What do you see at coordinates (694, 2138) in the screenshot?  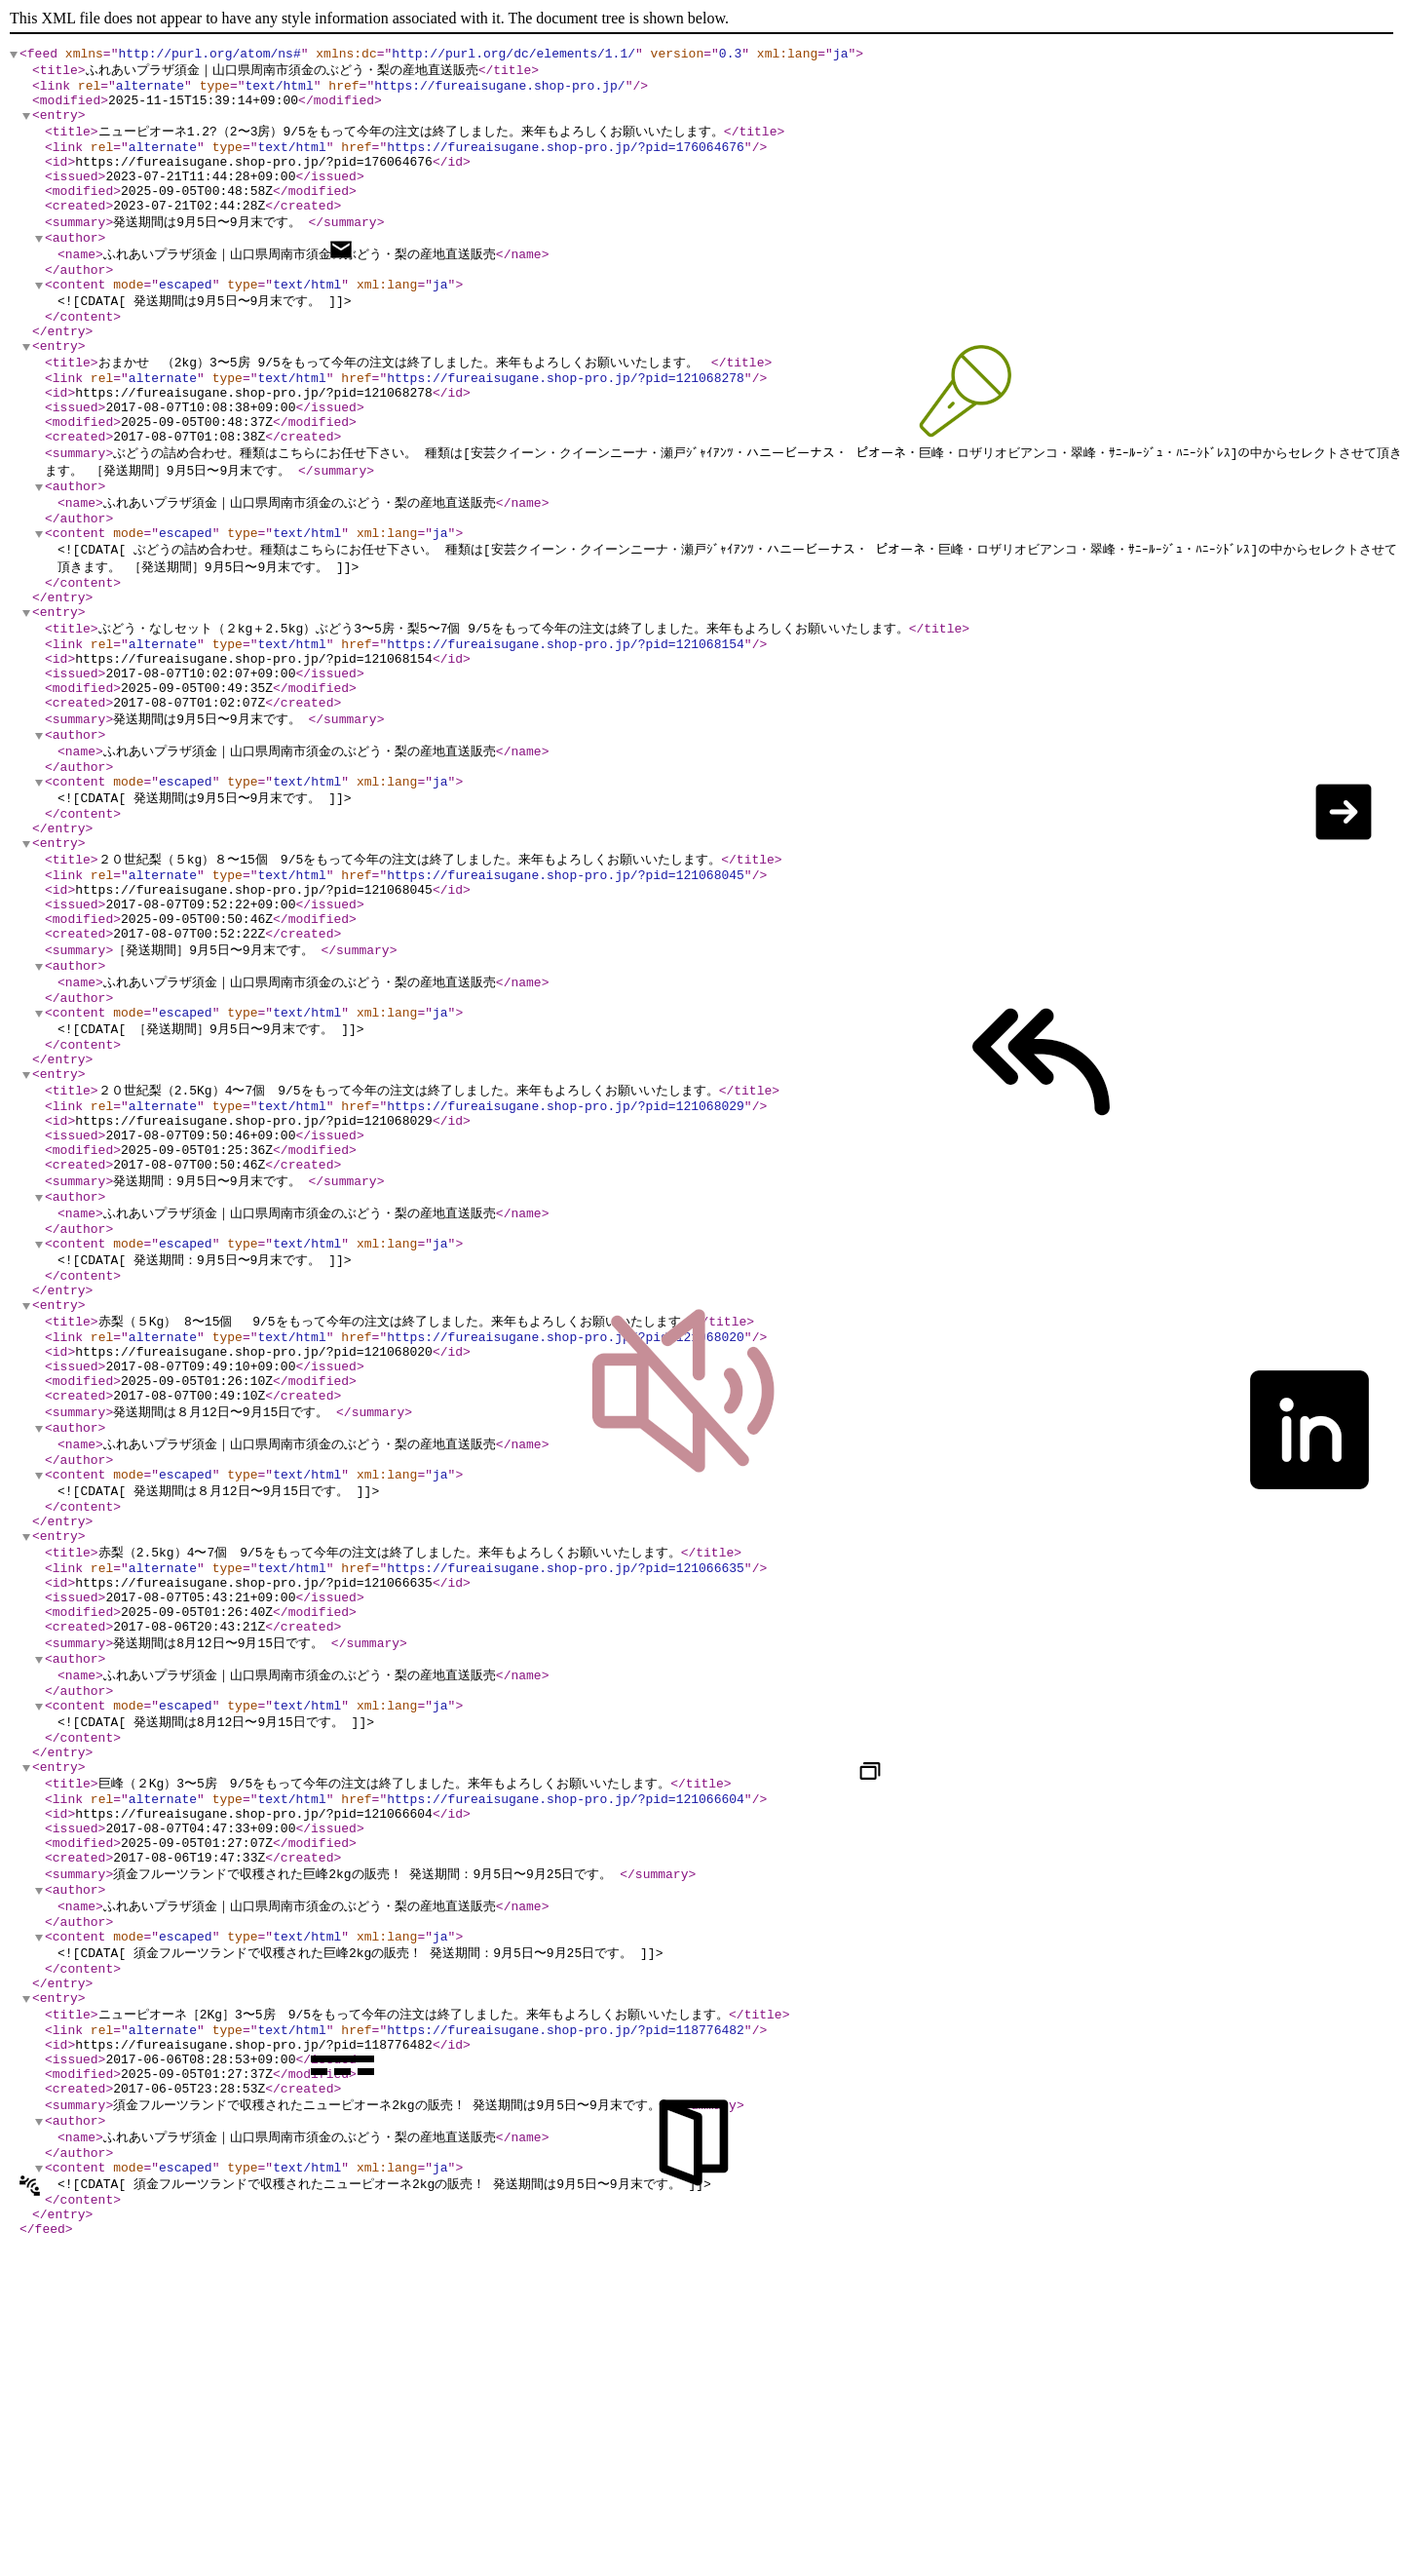 I see `switch to dual-screen or split view mode` at bounding box center [694, 2138].